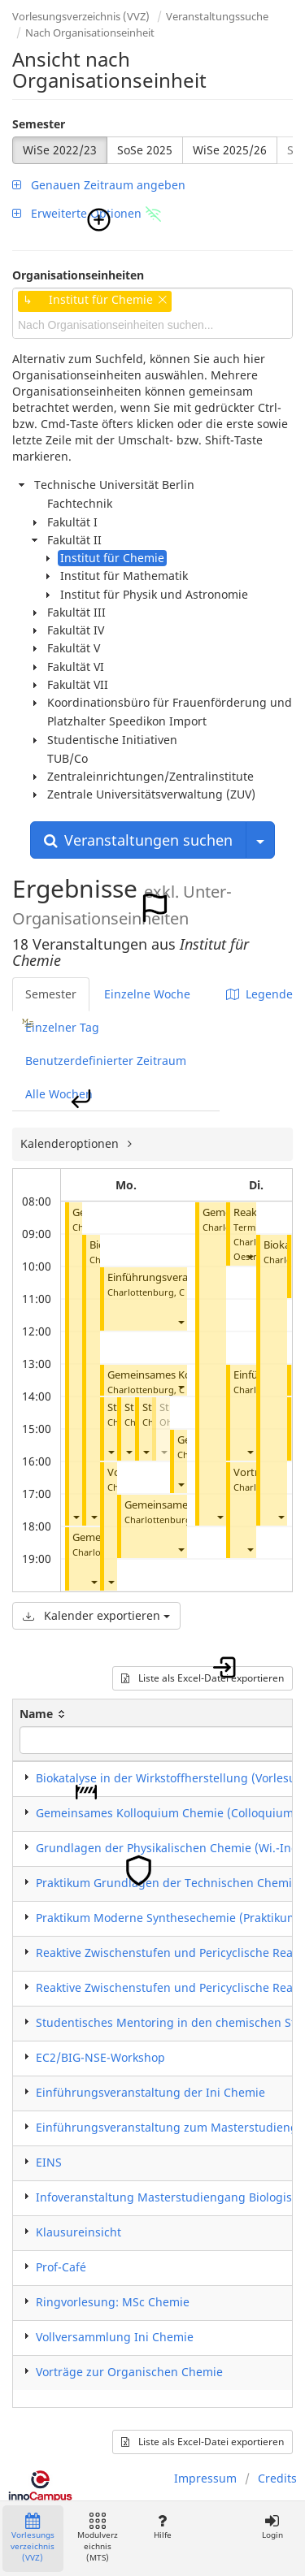  I want to click on indicates a road closure or blocked route, so click(86, 1792).